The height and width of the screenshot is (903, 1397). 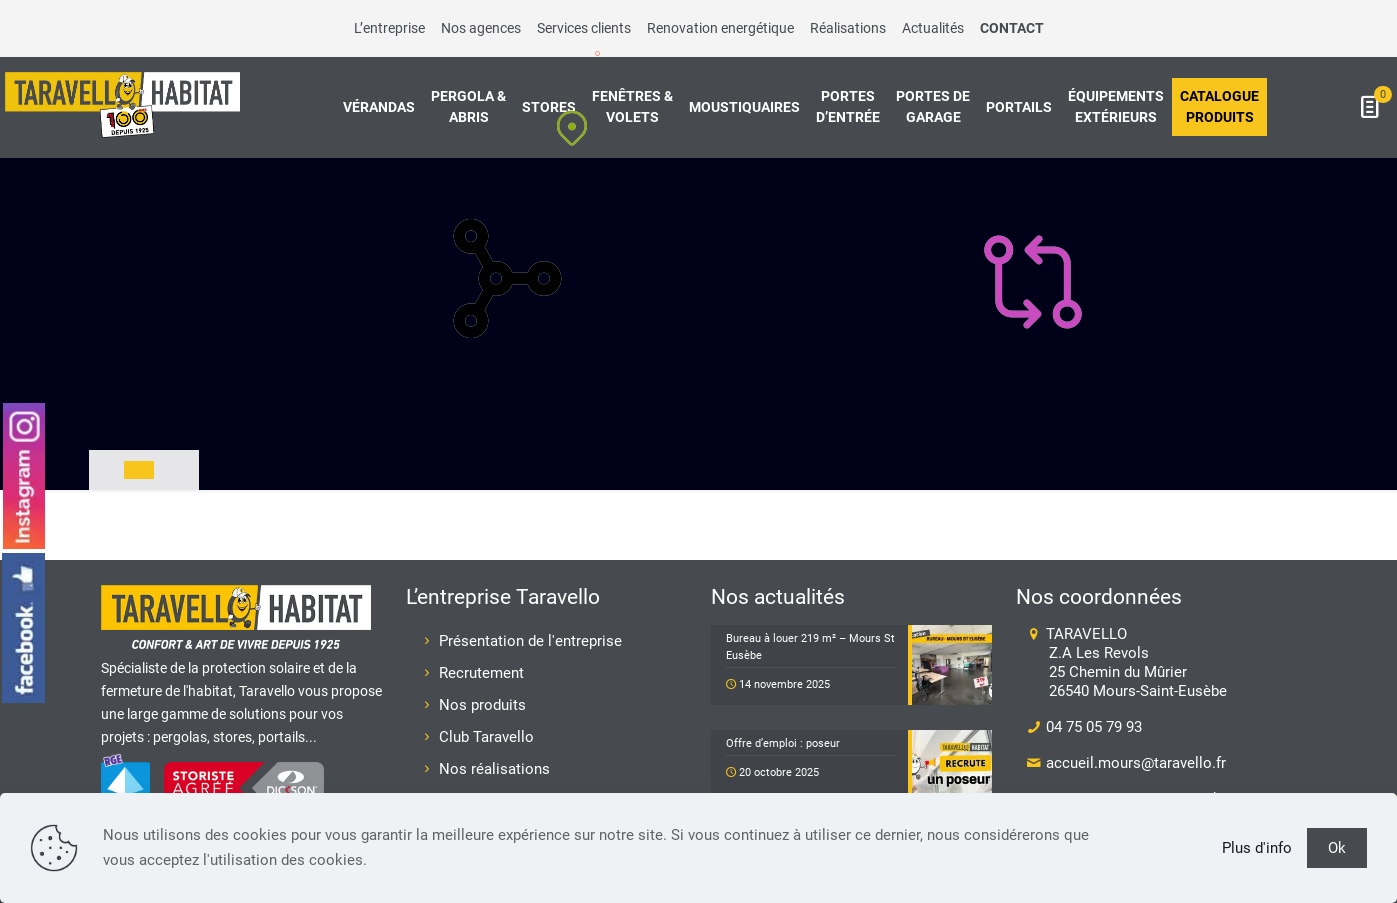 I want to click on compare branches or commits in a repository, so click(x=1033, y=282).